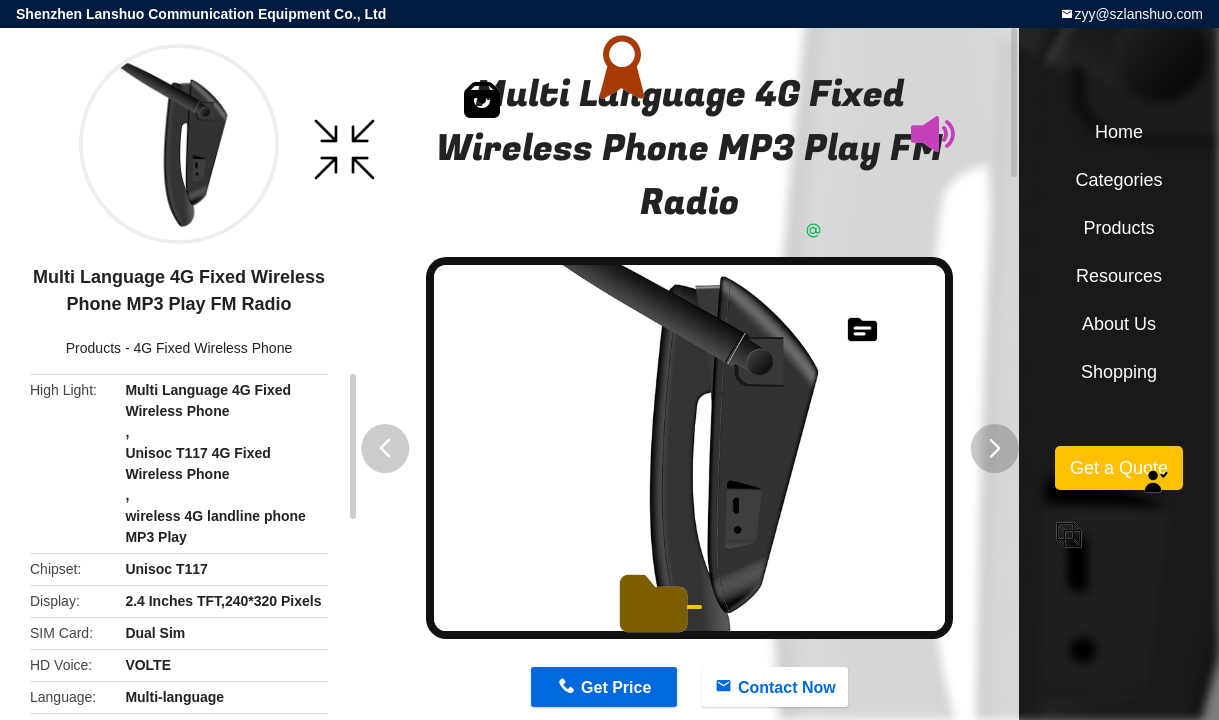 The height and width of the screenshot is (720, 1219). What do you see at coordinates (653, 603) in the screenshot?
I see `open file folder` at bounding box center [653, 603].